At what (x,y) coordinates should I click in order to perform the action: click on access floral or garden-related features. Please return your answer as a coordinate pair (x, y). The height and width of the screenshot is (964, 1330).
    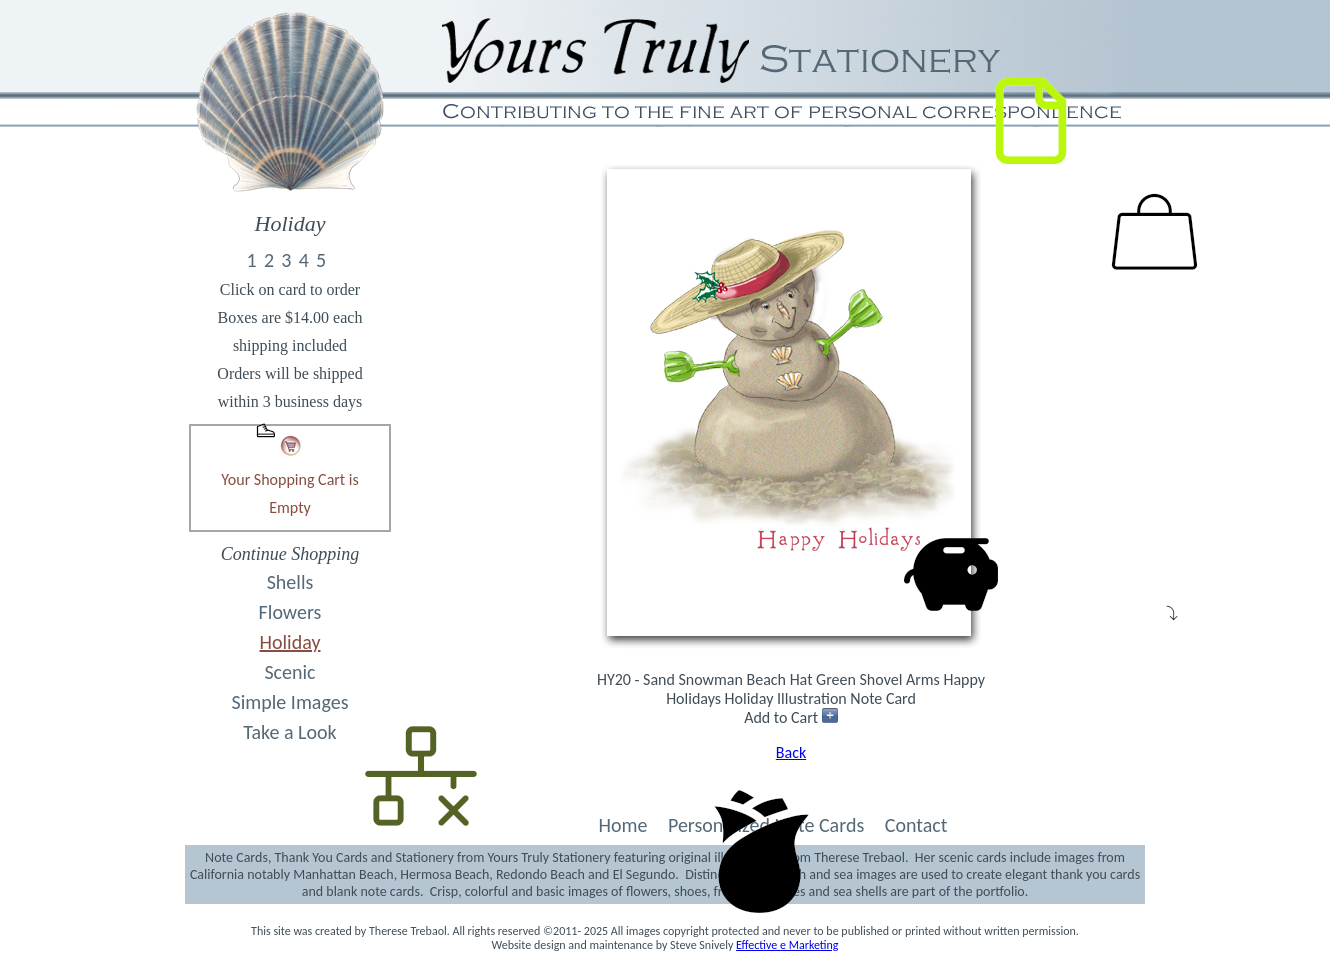
    Looking at the image, I should click on (759, 851).